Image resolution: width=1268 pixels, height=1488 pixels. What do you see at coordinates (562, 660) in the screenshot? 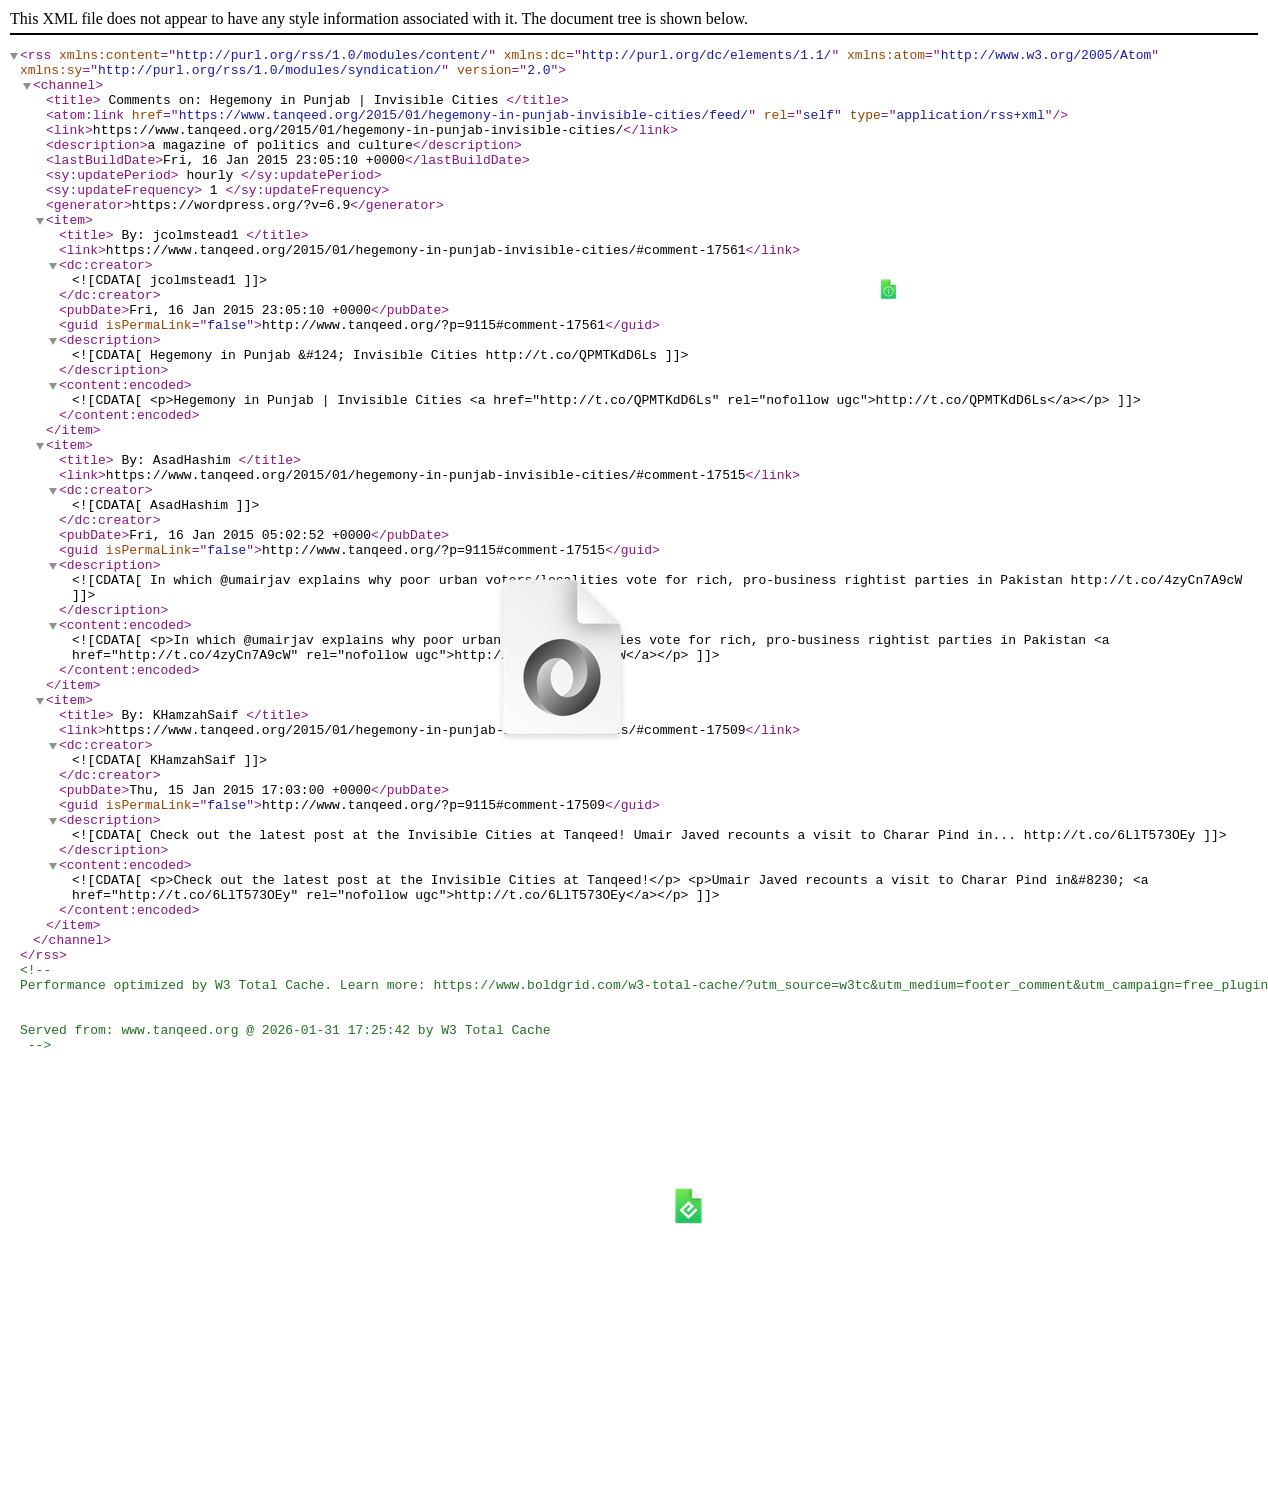
I see `a JSON file type indicator` at bounding box center [562, 660].